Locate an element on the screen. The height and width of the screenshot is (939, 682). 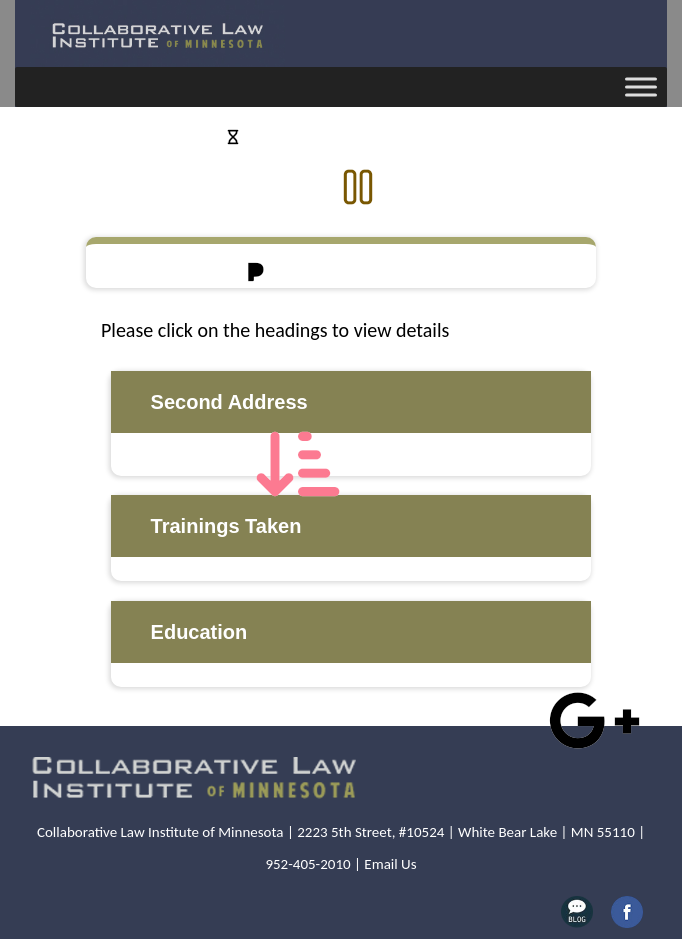
indicates loading or processing in progress is located at coordinates (233, 137).